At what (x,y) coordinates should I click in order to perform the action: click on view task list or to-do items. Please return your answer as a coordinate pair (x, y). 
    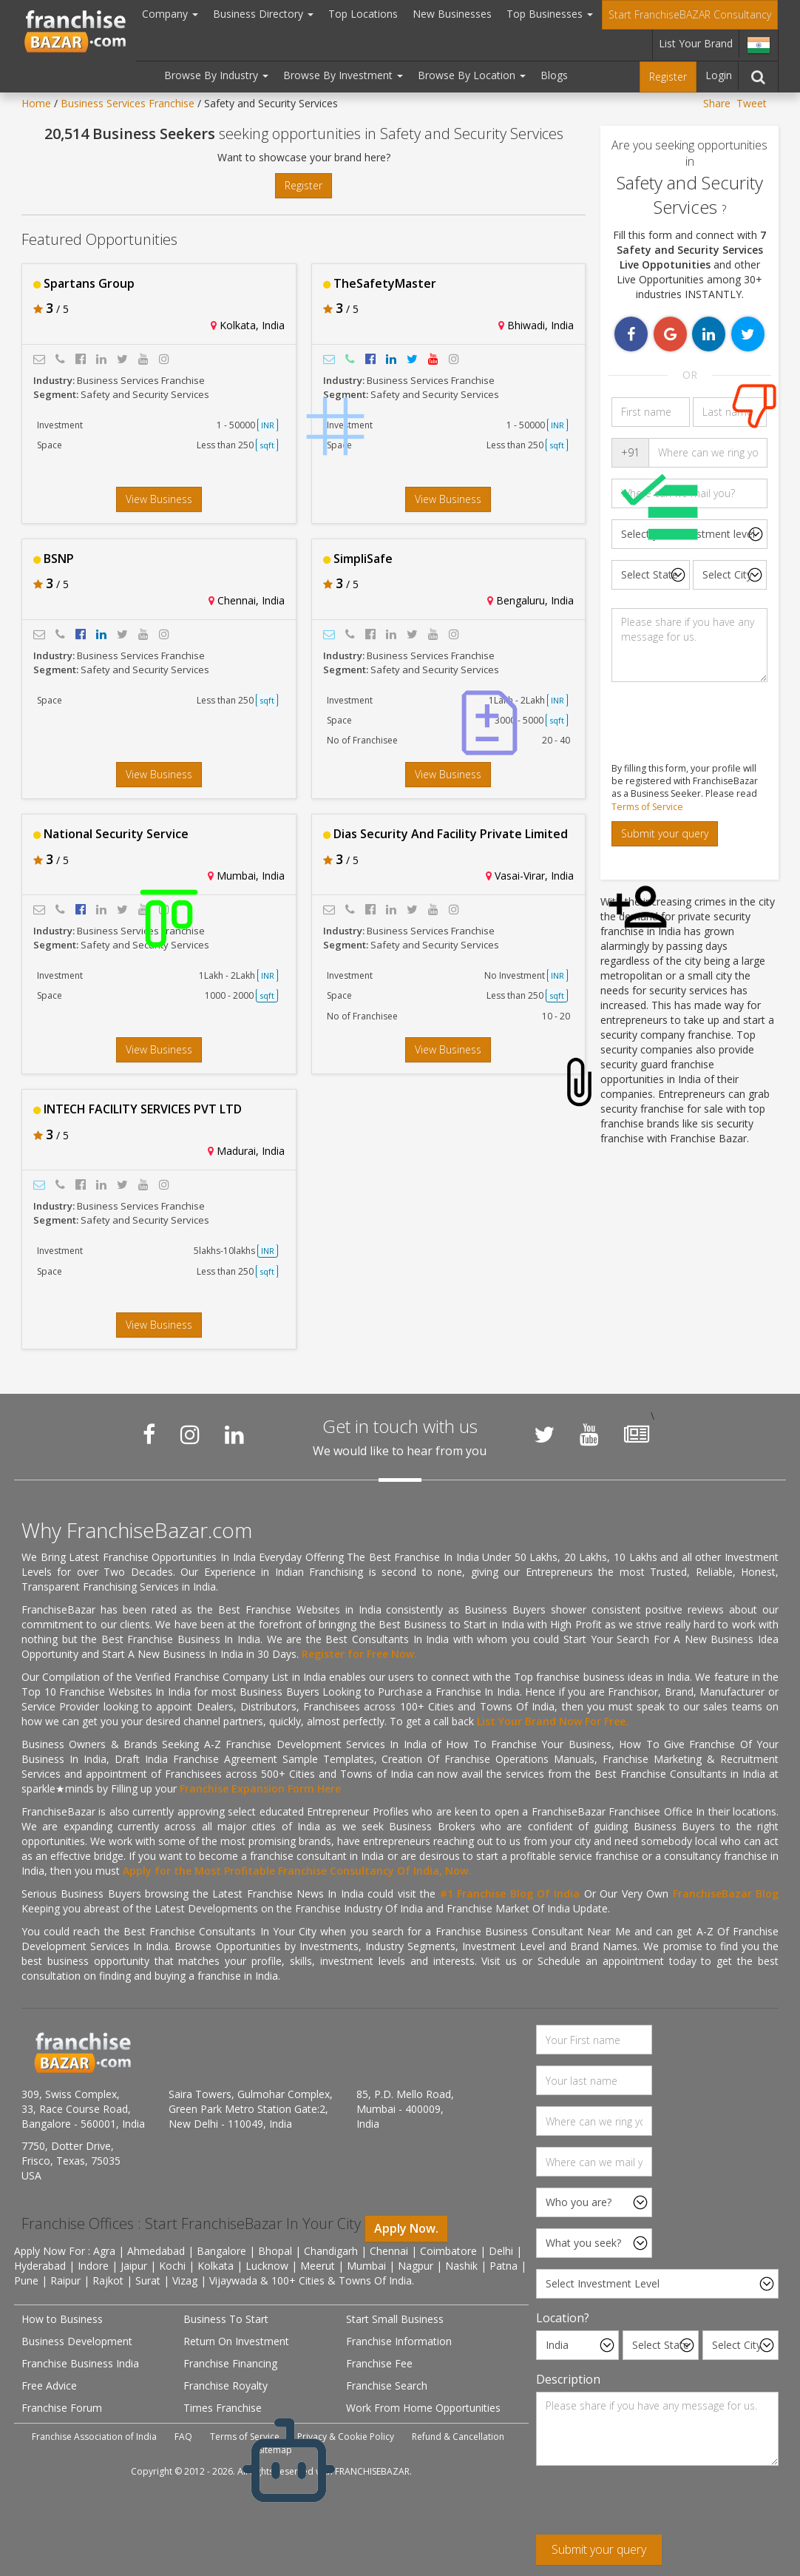
    Looking at the image, I should click on (659, 512).